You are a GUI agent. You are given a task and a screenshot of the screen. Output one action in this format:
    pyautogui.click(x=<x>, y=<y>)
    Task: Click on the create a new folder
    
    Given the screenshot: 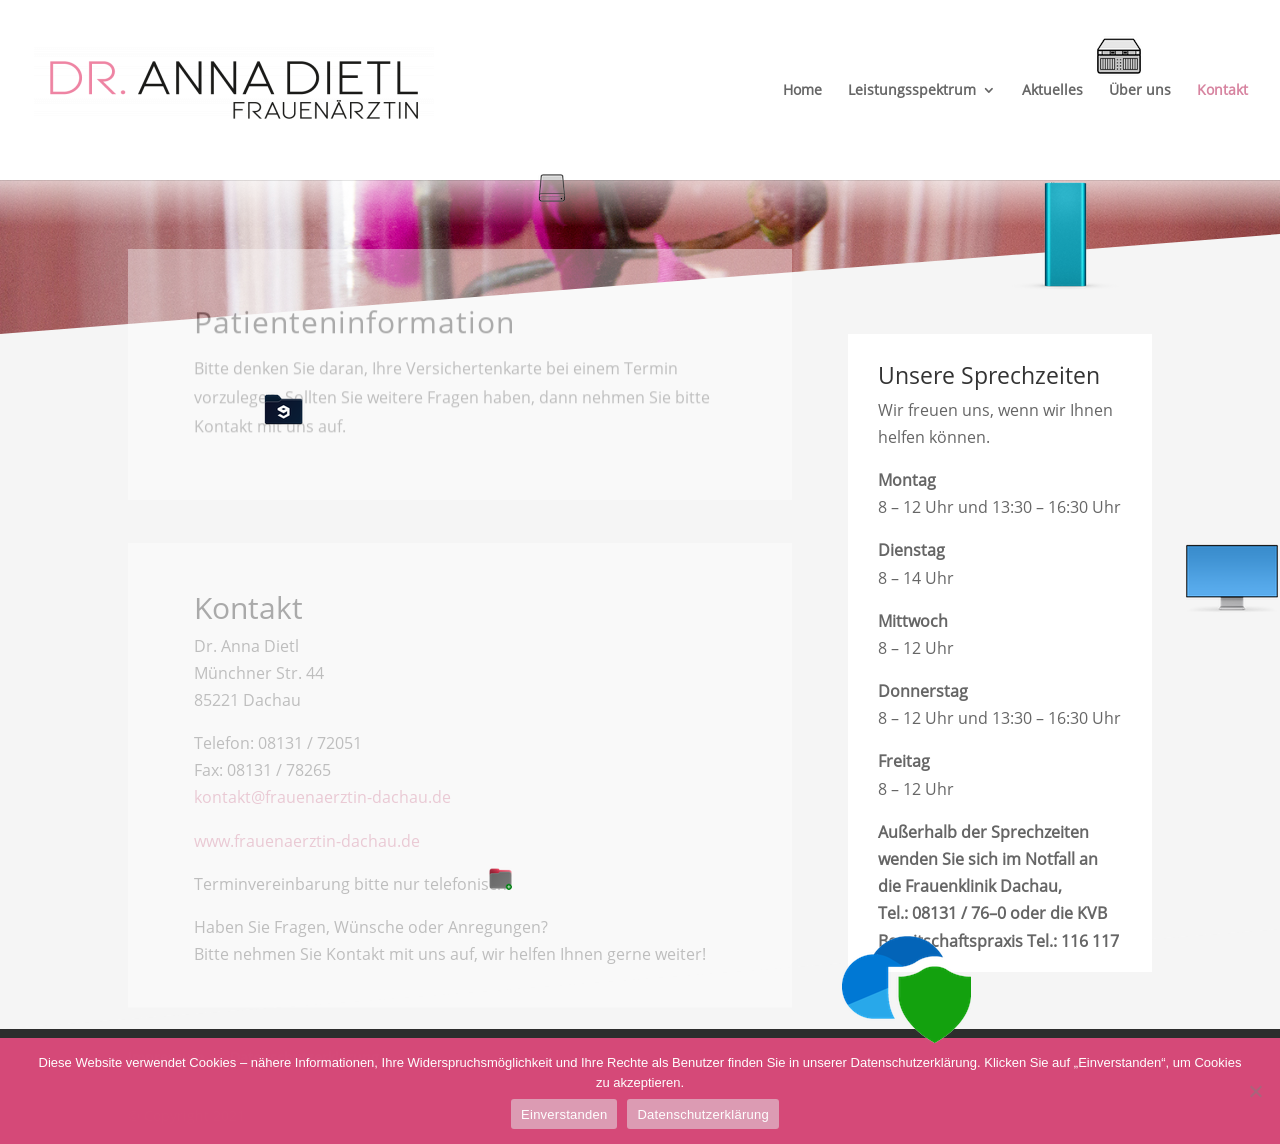 What is the action you would take?
    pyautogui.click(x=500, y=878)
    